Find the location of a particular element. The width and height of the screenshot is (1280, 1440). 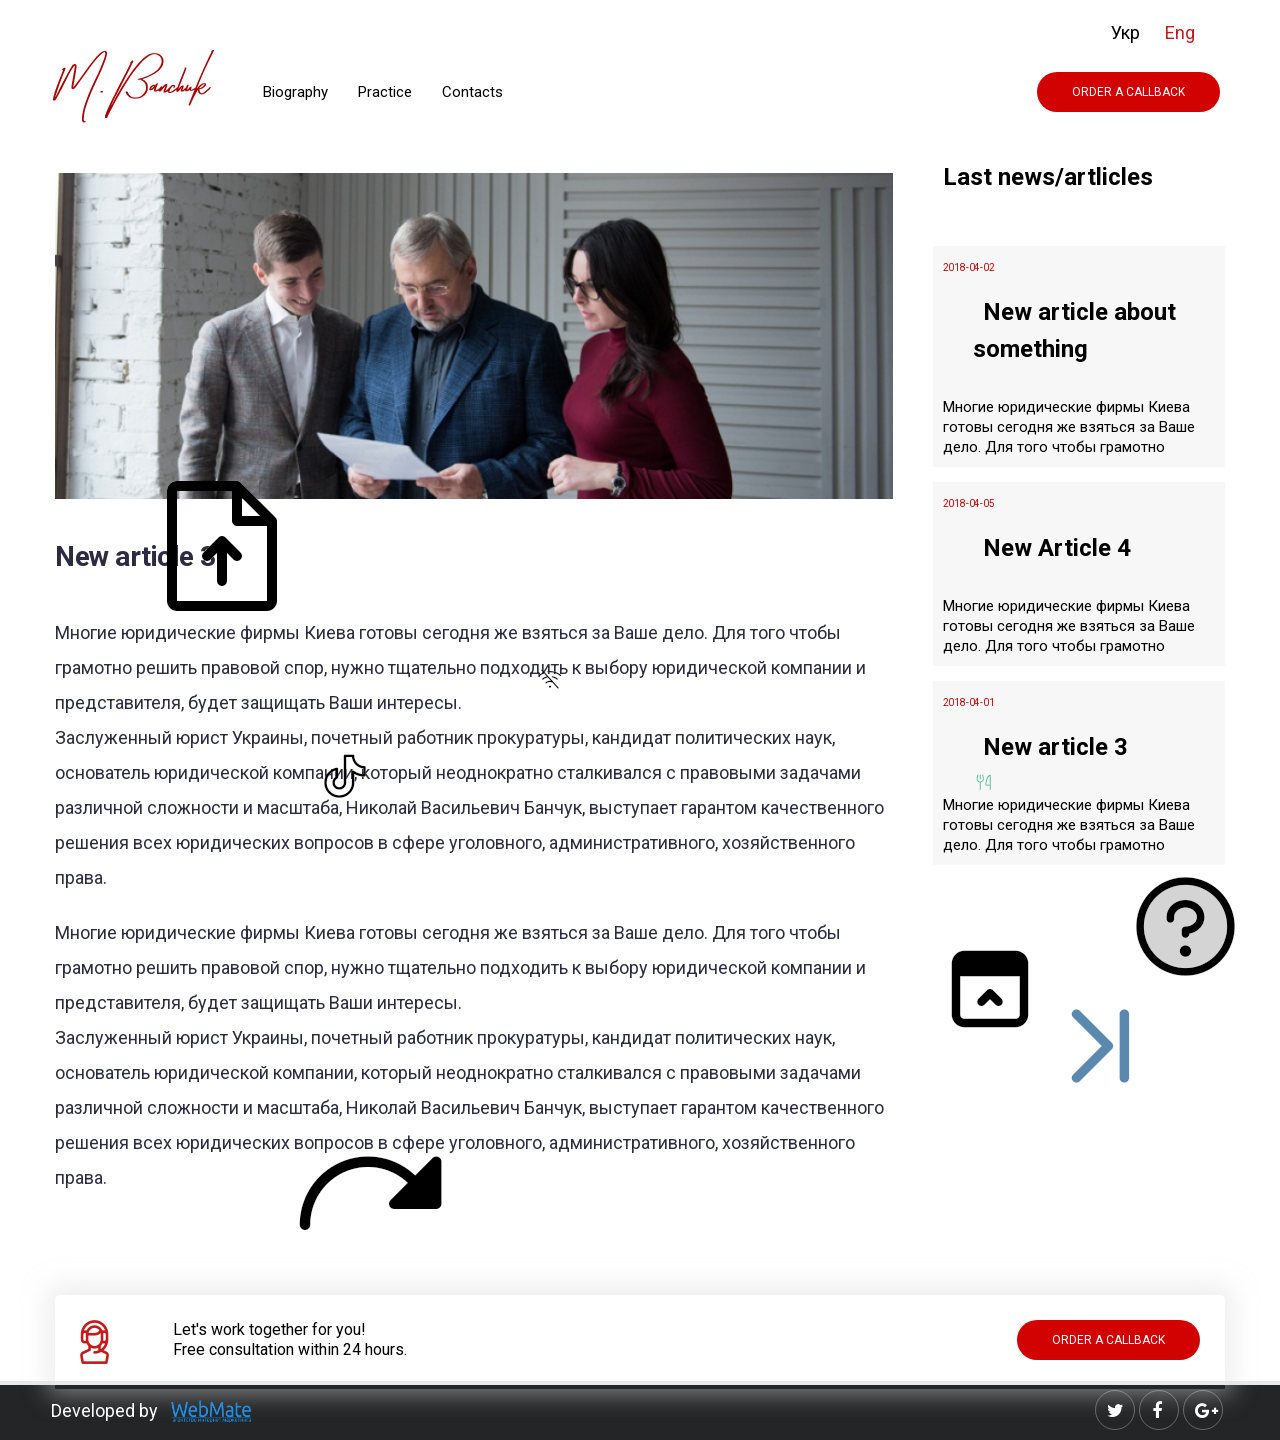

access help or support information is located at coordinates (1185, 926).